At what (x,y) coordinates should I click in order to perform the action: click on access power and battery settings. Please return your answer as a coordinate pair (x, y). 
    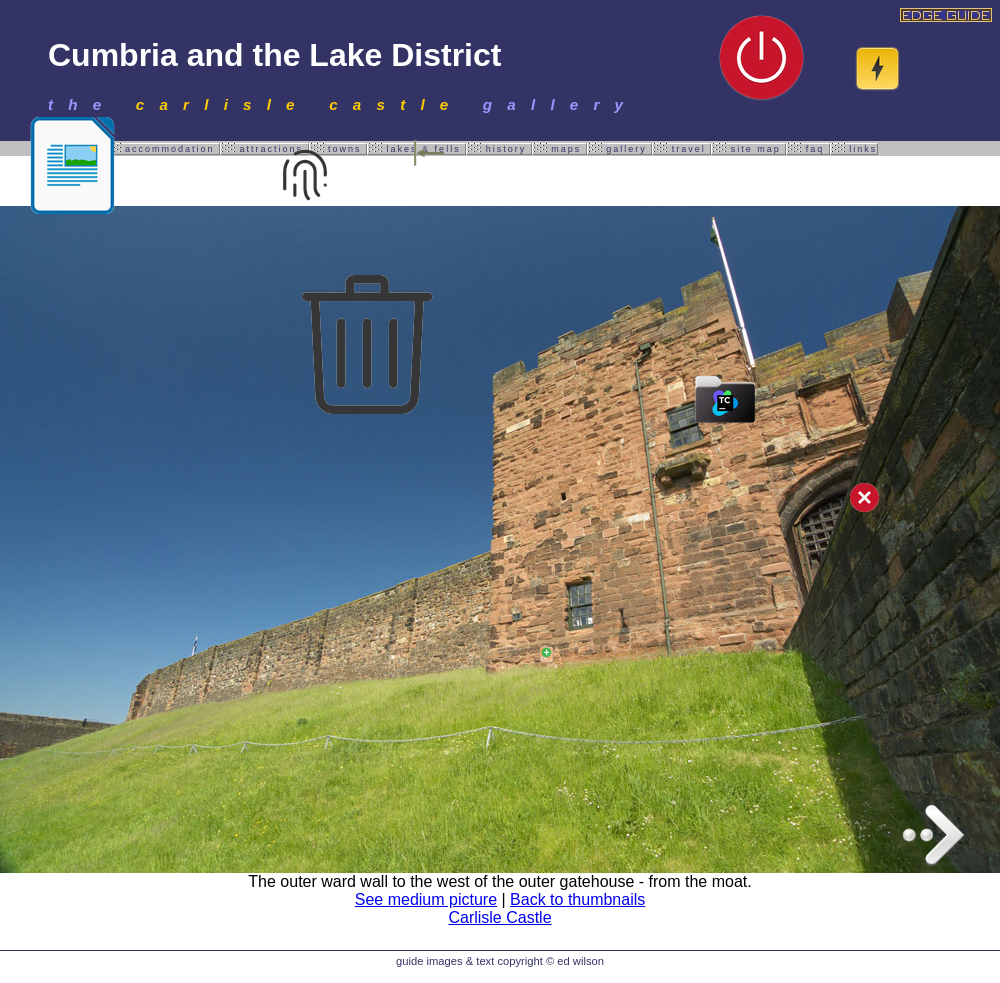
    Looking at the image, I should click on (877, 68).